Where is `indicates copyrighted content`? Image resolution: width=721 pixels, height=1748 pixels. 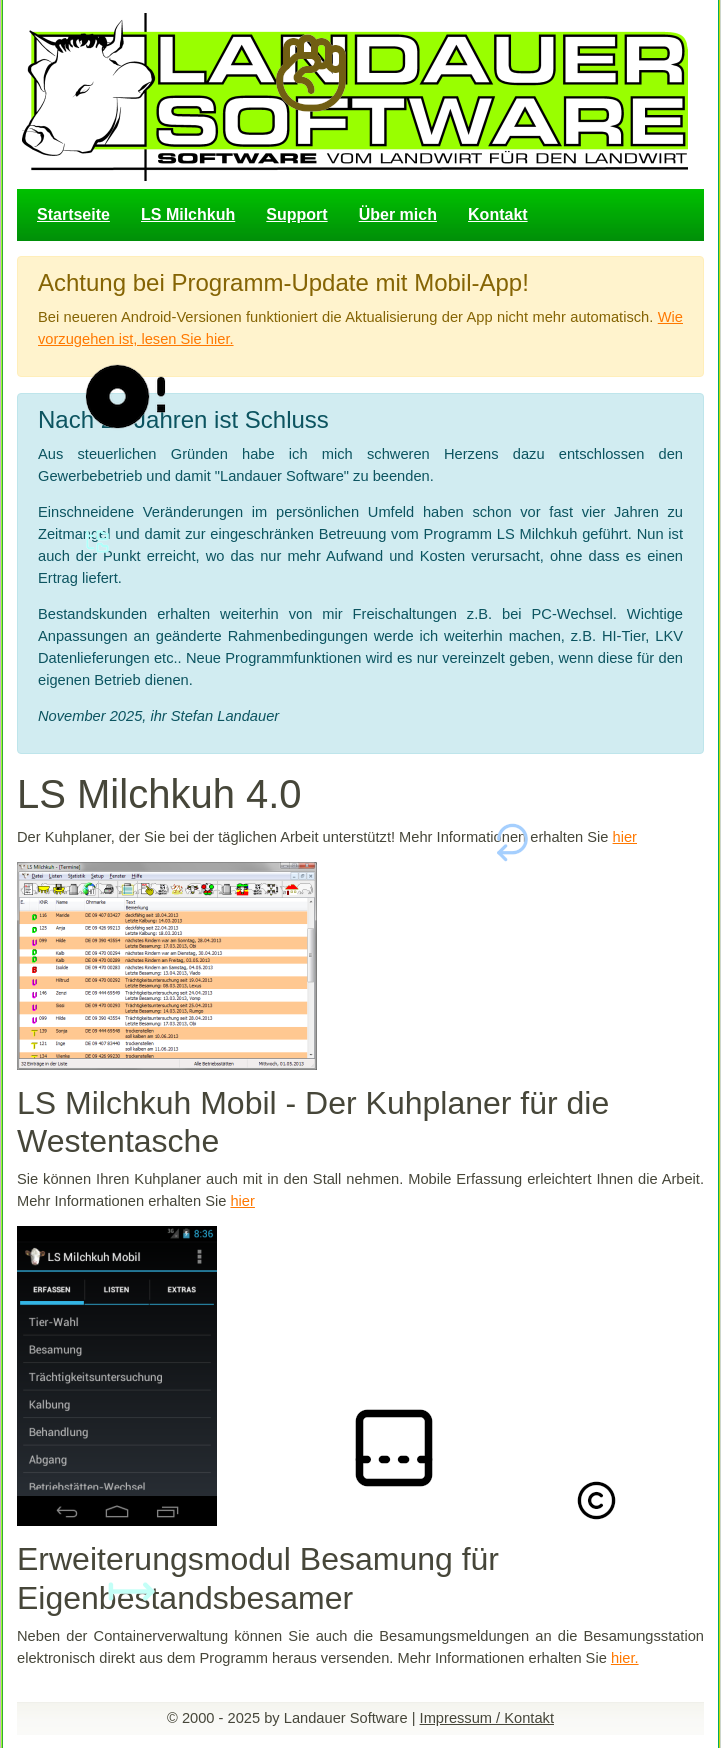
indicates copyrighted content is located at coordinates (596, 1500).